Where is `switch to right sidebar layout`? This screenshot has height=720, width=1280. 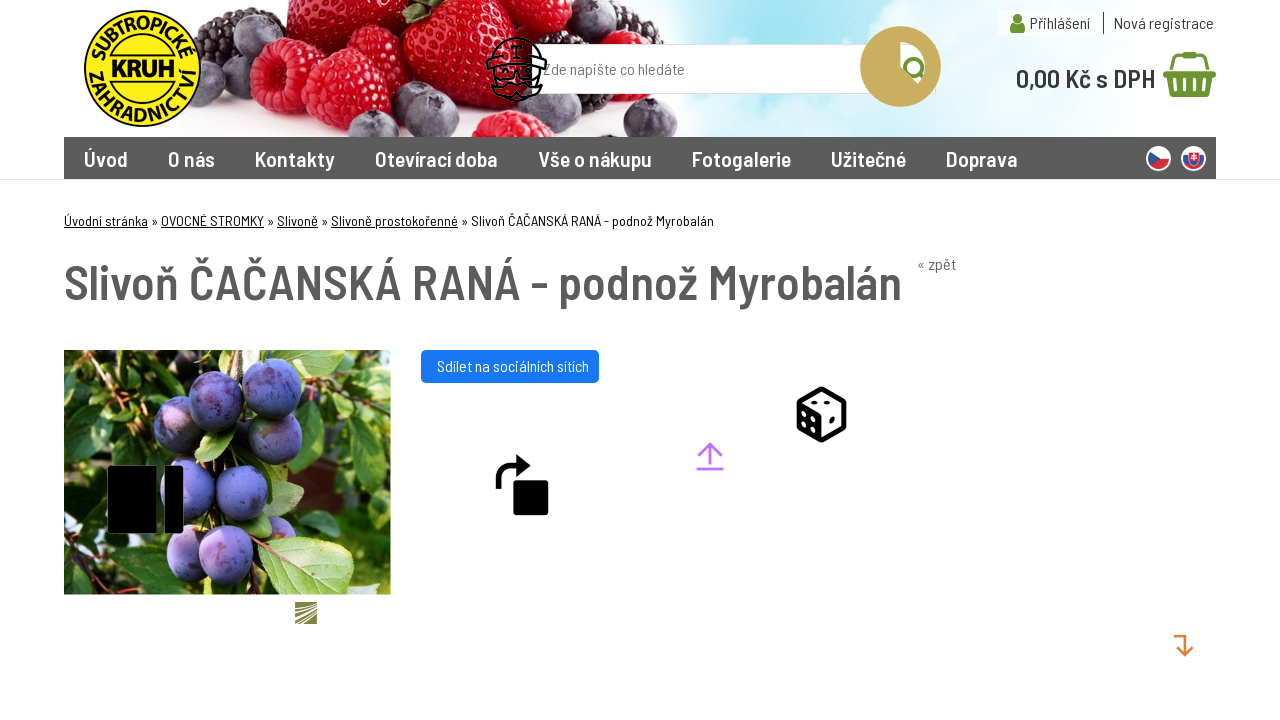
switch to right sidebar layout is located at coordinates (145, 499).